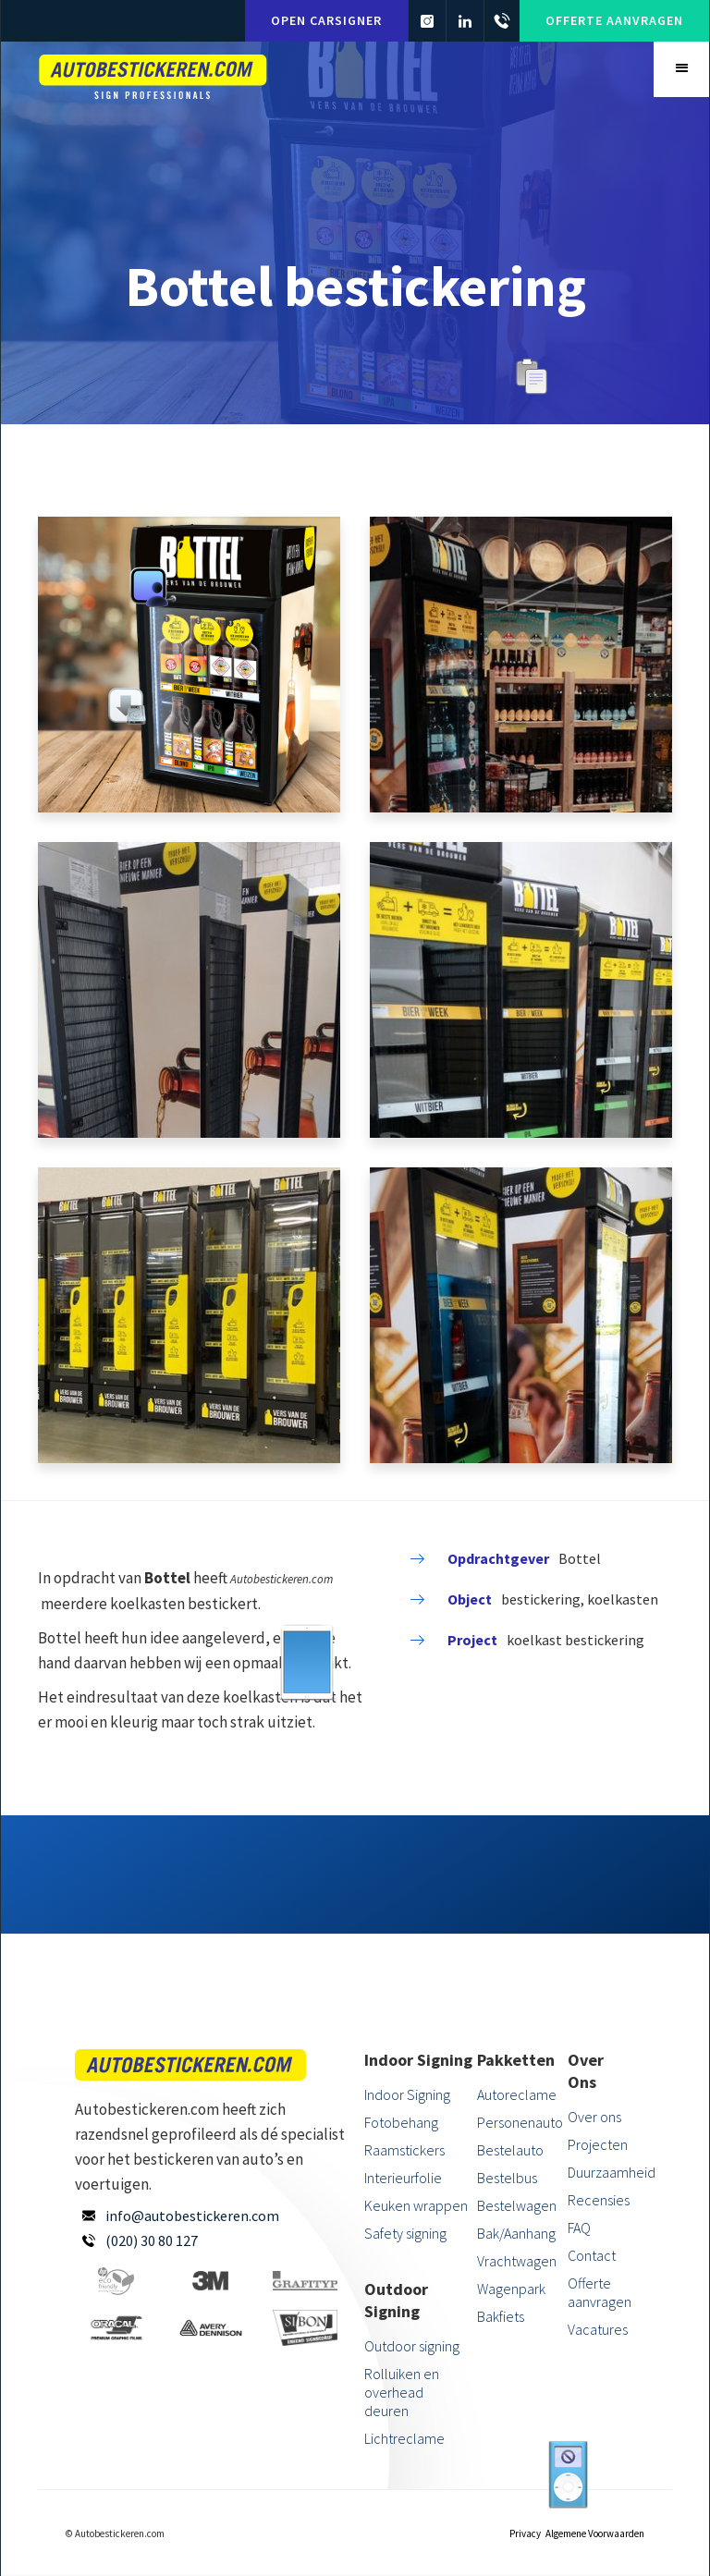 This screenshot has height=2576, width=710. Describe the element at coordinates (568, 2474) in the screenshot. I see `indicates iPod device is unavailable or disconnected` at that location.